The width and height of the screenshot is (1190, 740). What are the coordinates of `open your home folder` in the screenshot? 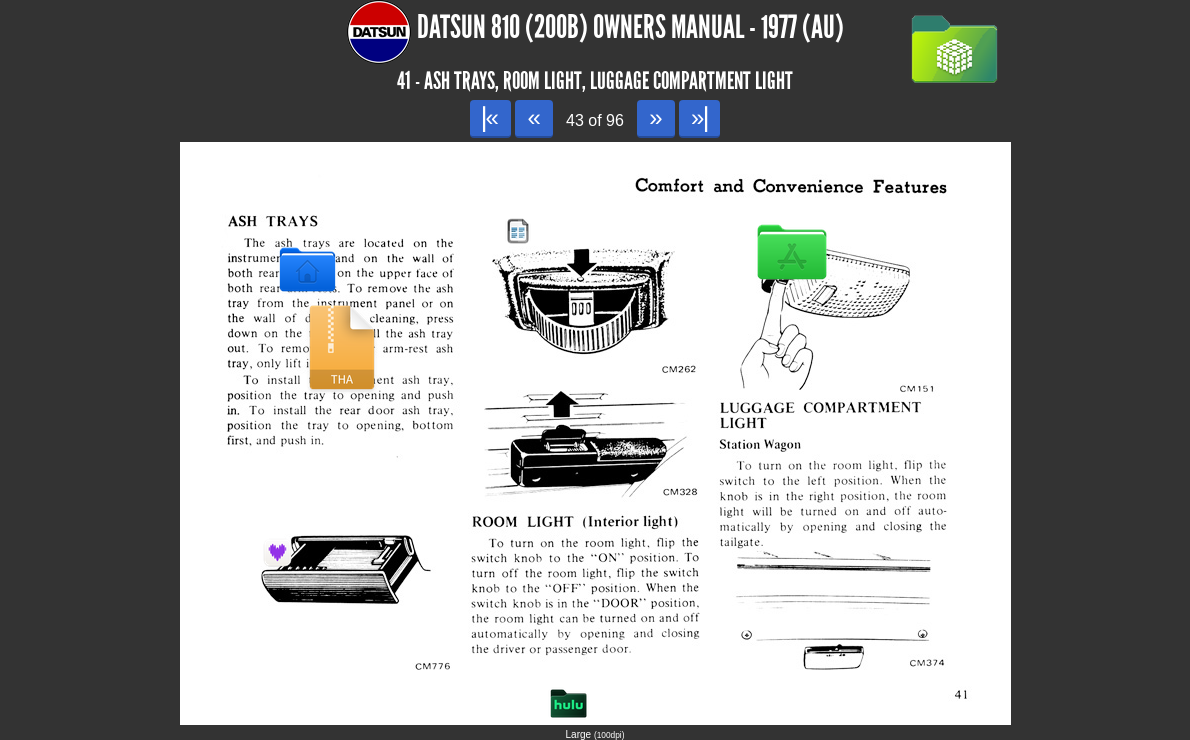 It's located at (307, 269).